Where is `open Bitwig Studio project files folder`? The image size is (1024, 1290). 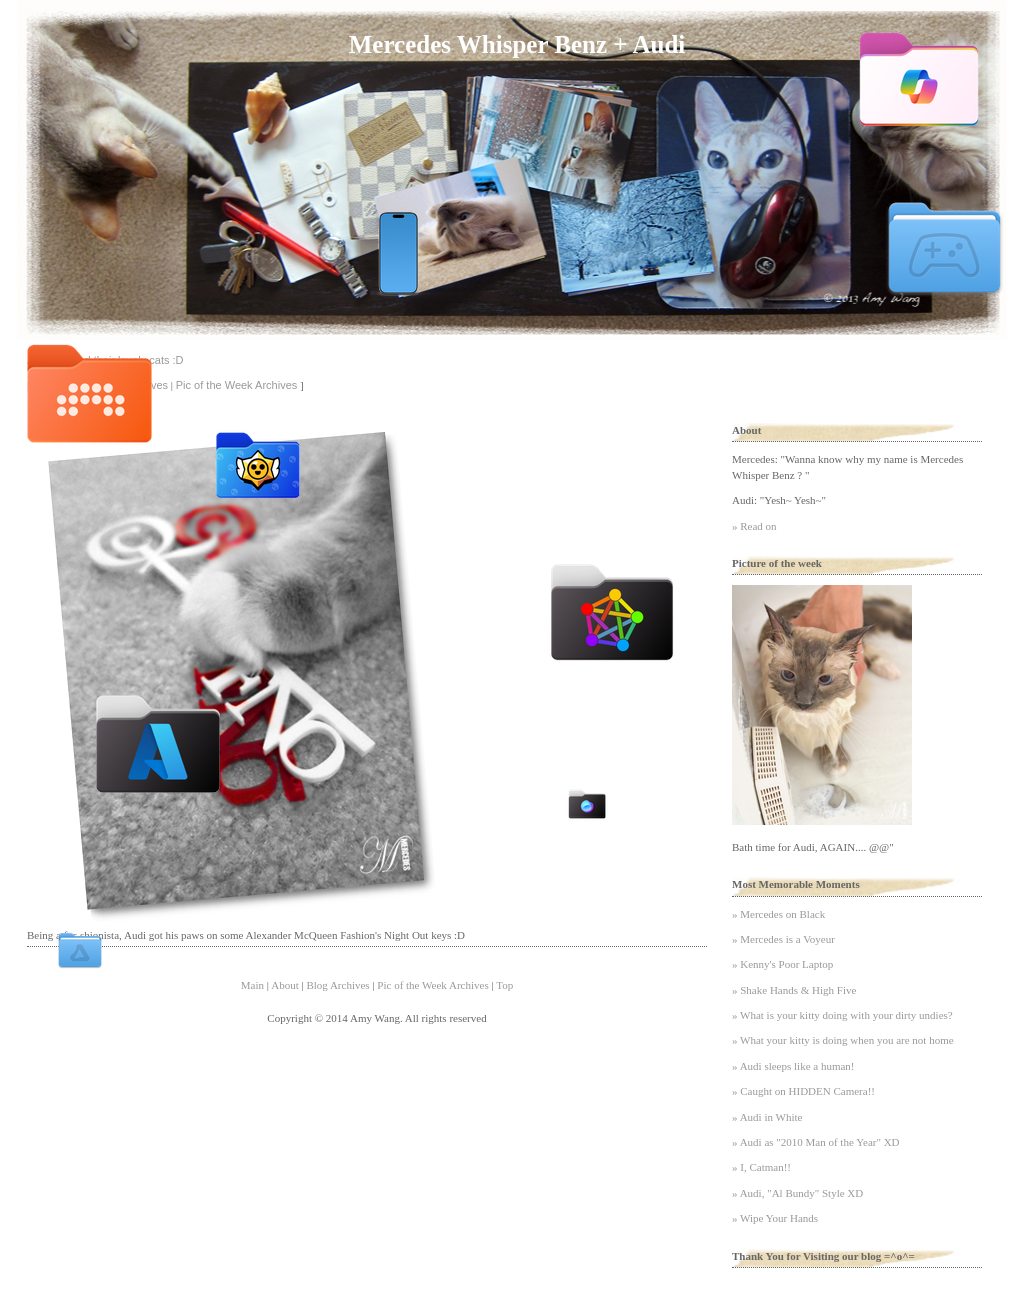
open Bitwig Studio project files folder is located at coordinates (89, 397).